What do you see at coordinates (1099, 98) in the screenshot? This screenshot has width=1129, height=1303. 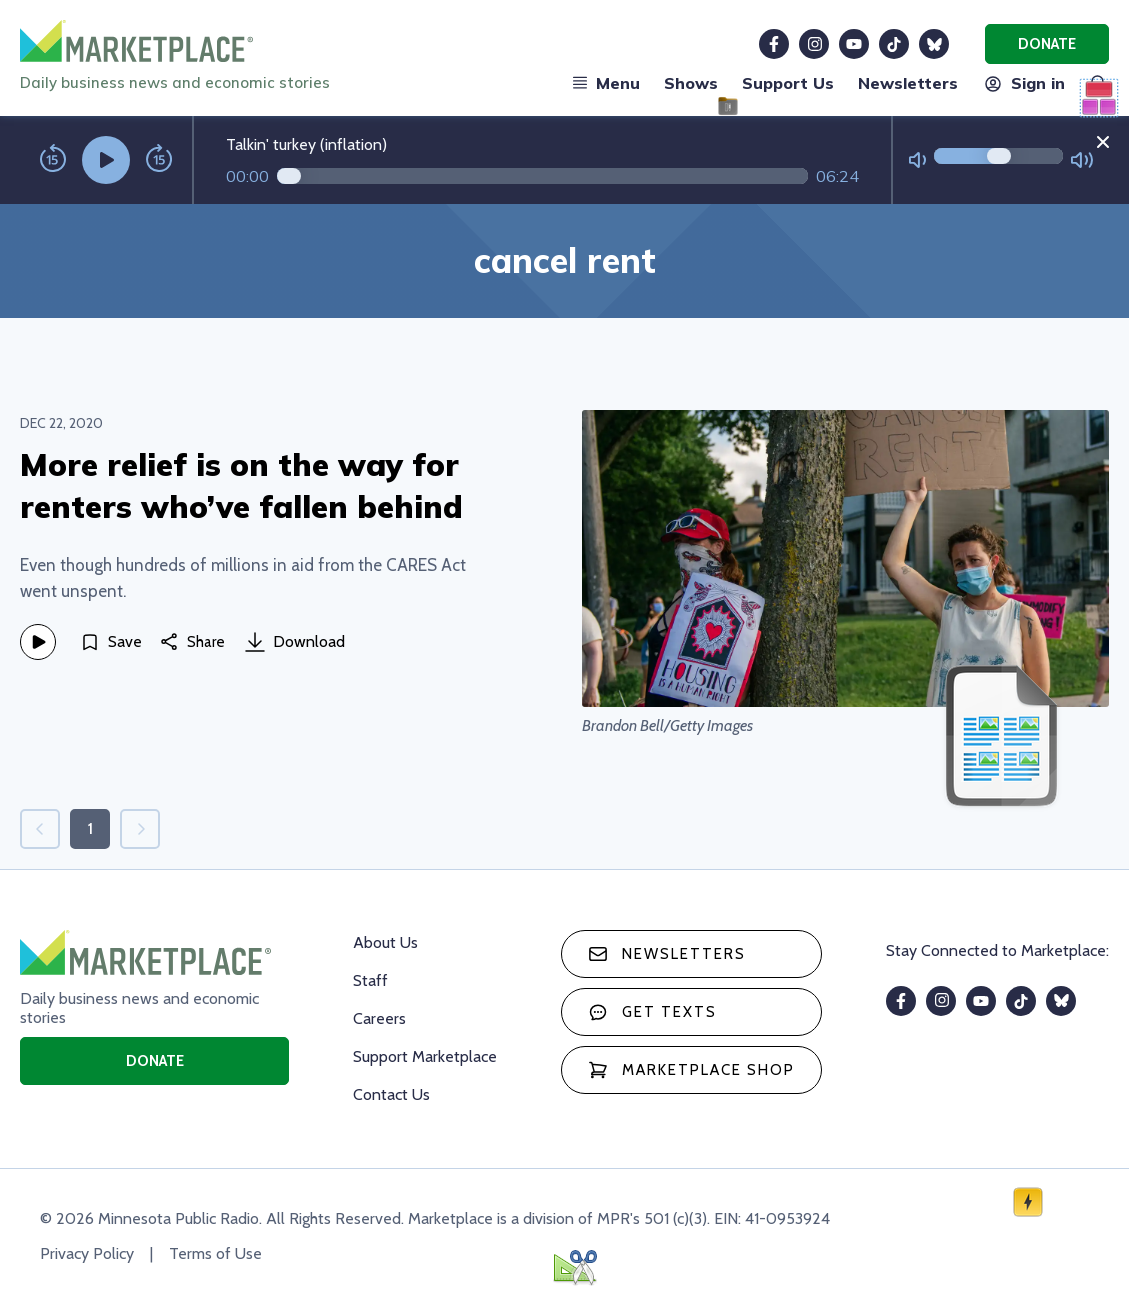 I see `select all items in the current view` at bounding box center [1099, 98].